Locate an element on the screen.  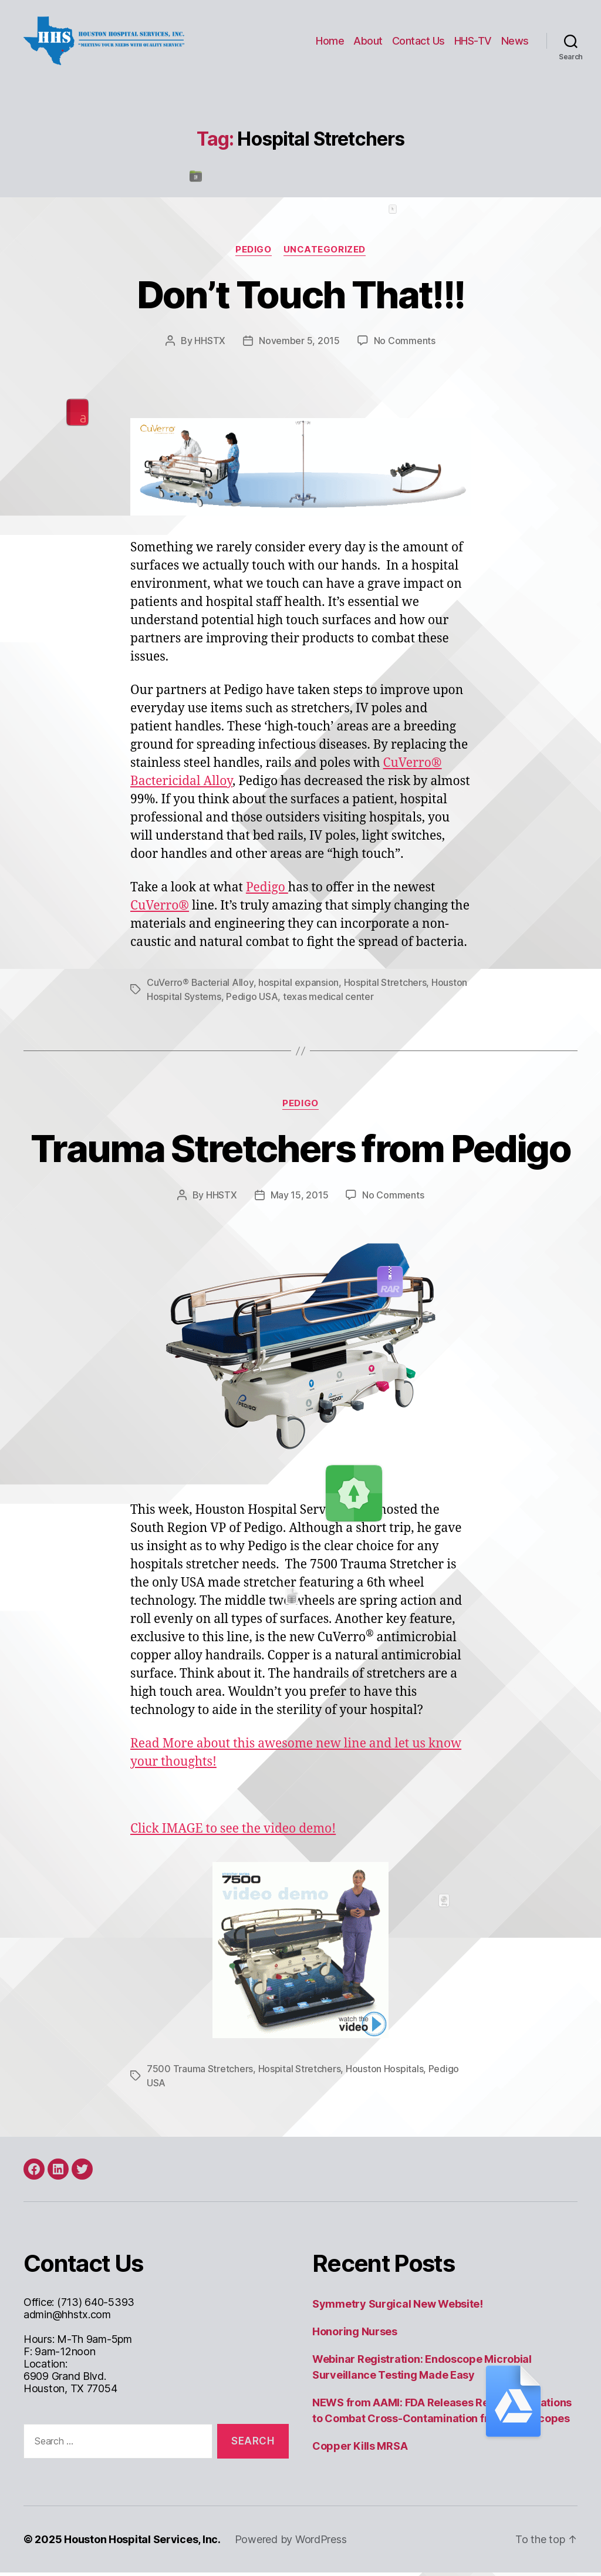
open the dictionary app is located at coordinates (77, 412).